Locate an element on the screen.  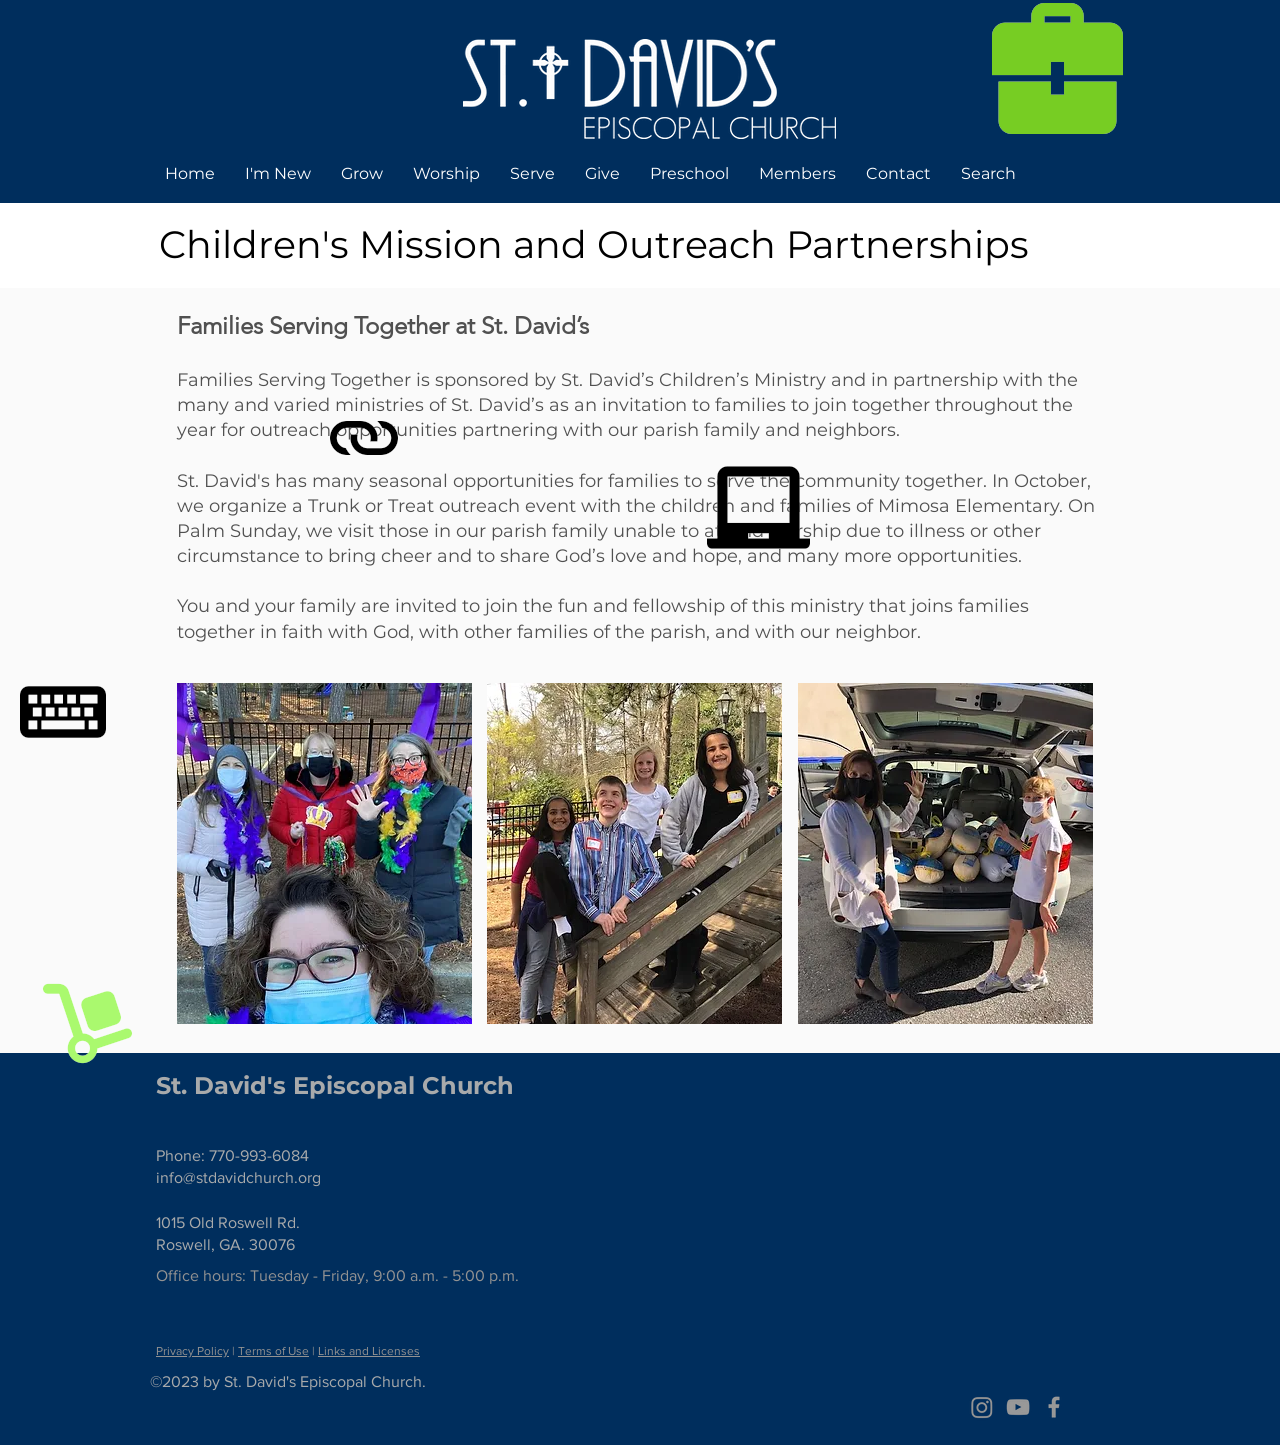
access laptop or computer settings is located at coordinates (758, 507).